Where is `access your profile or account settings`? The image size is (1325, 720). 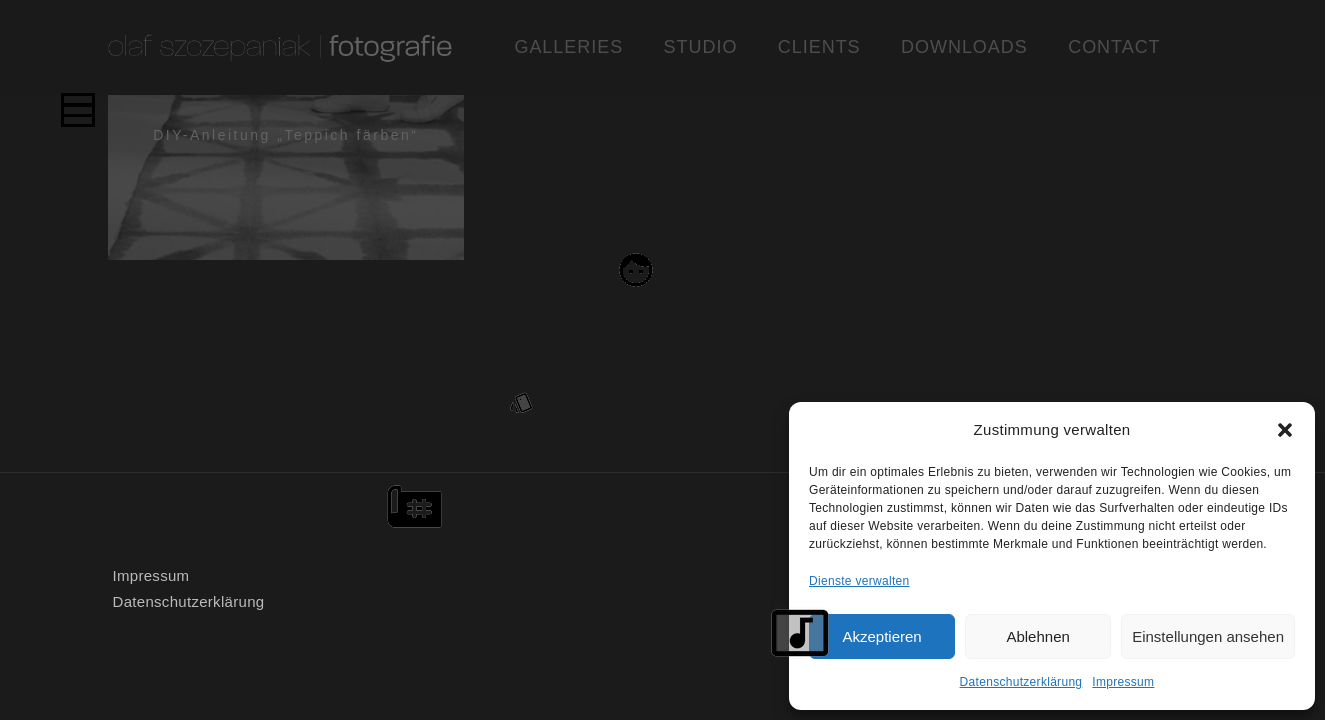
access your profile or account settings is located at coordinates (636, 270).